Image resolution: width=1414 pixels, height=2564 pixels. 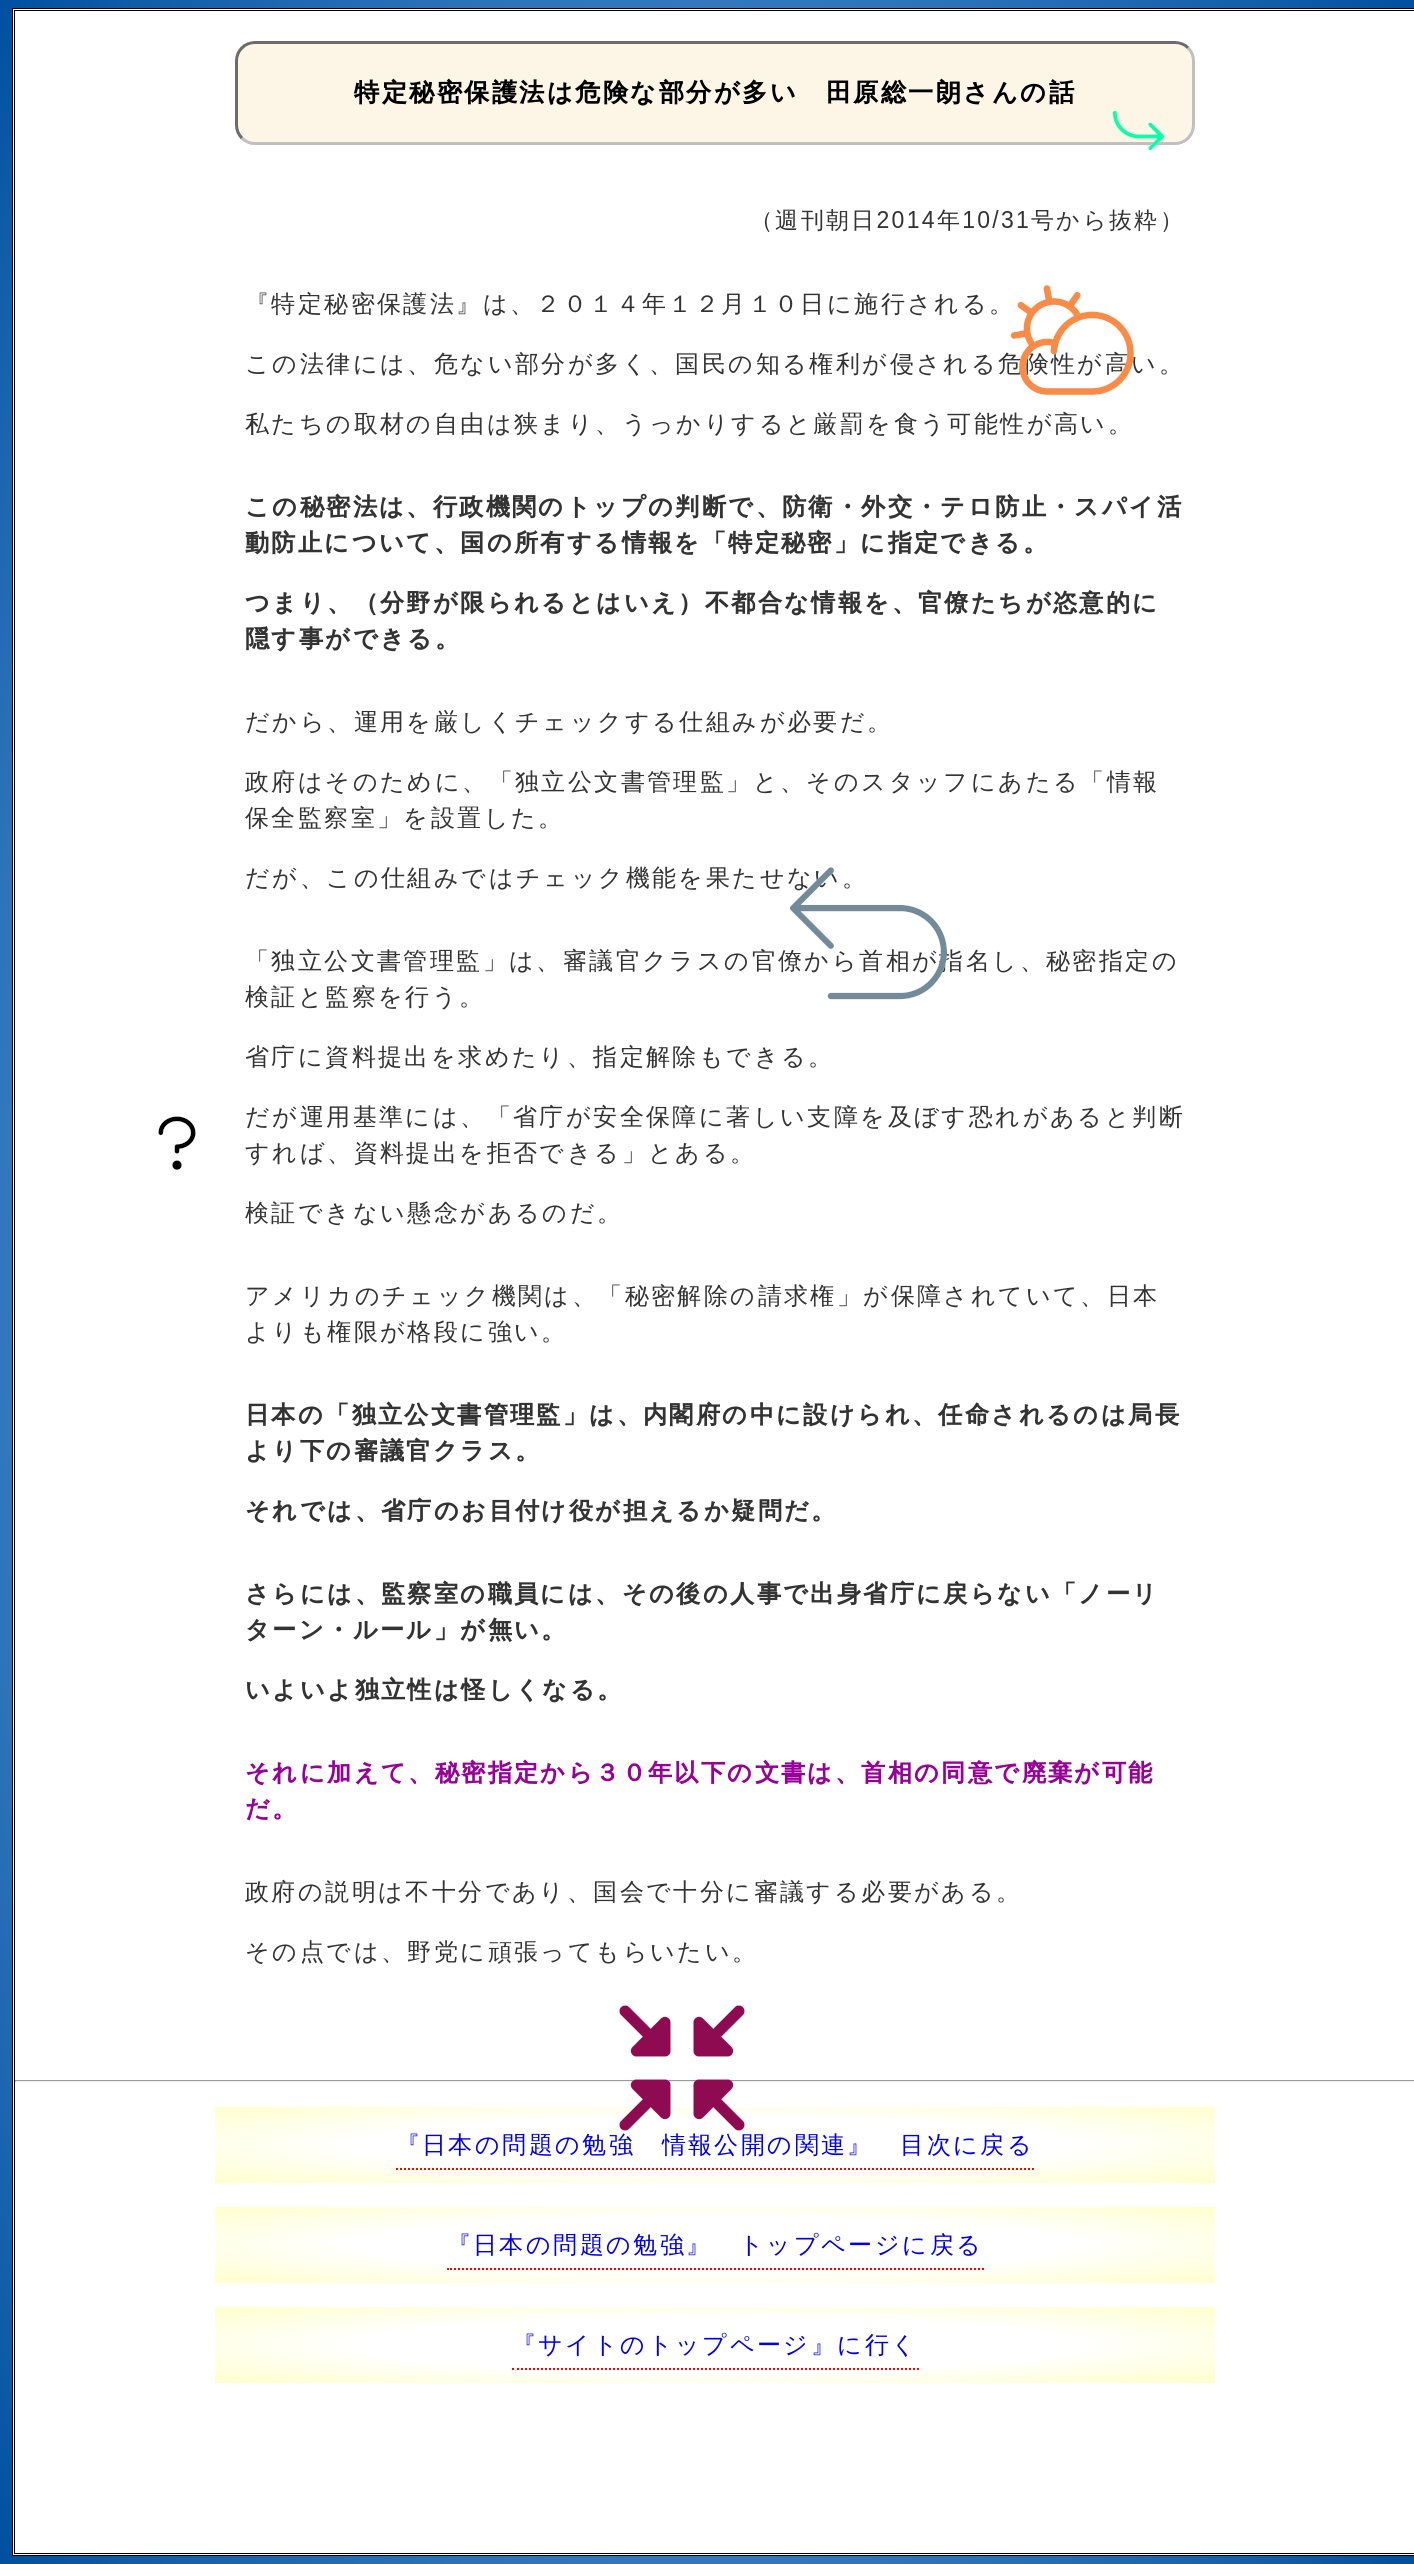 What do you see at coordinates (868, 939) in the screenshot?
I see `undo previous action` at bounding box center [868, 939].